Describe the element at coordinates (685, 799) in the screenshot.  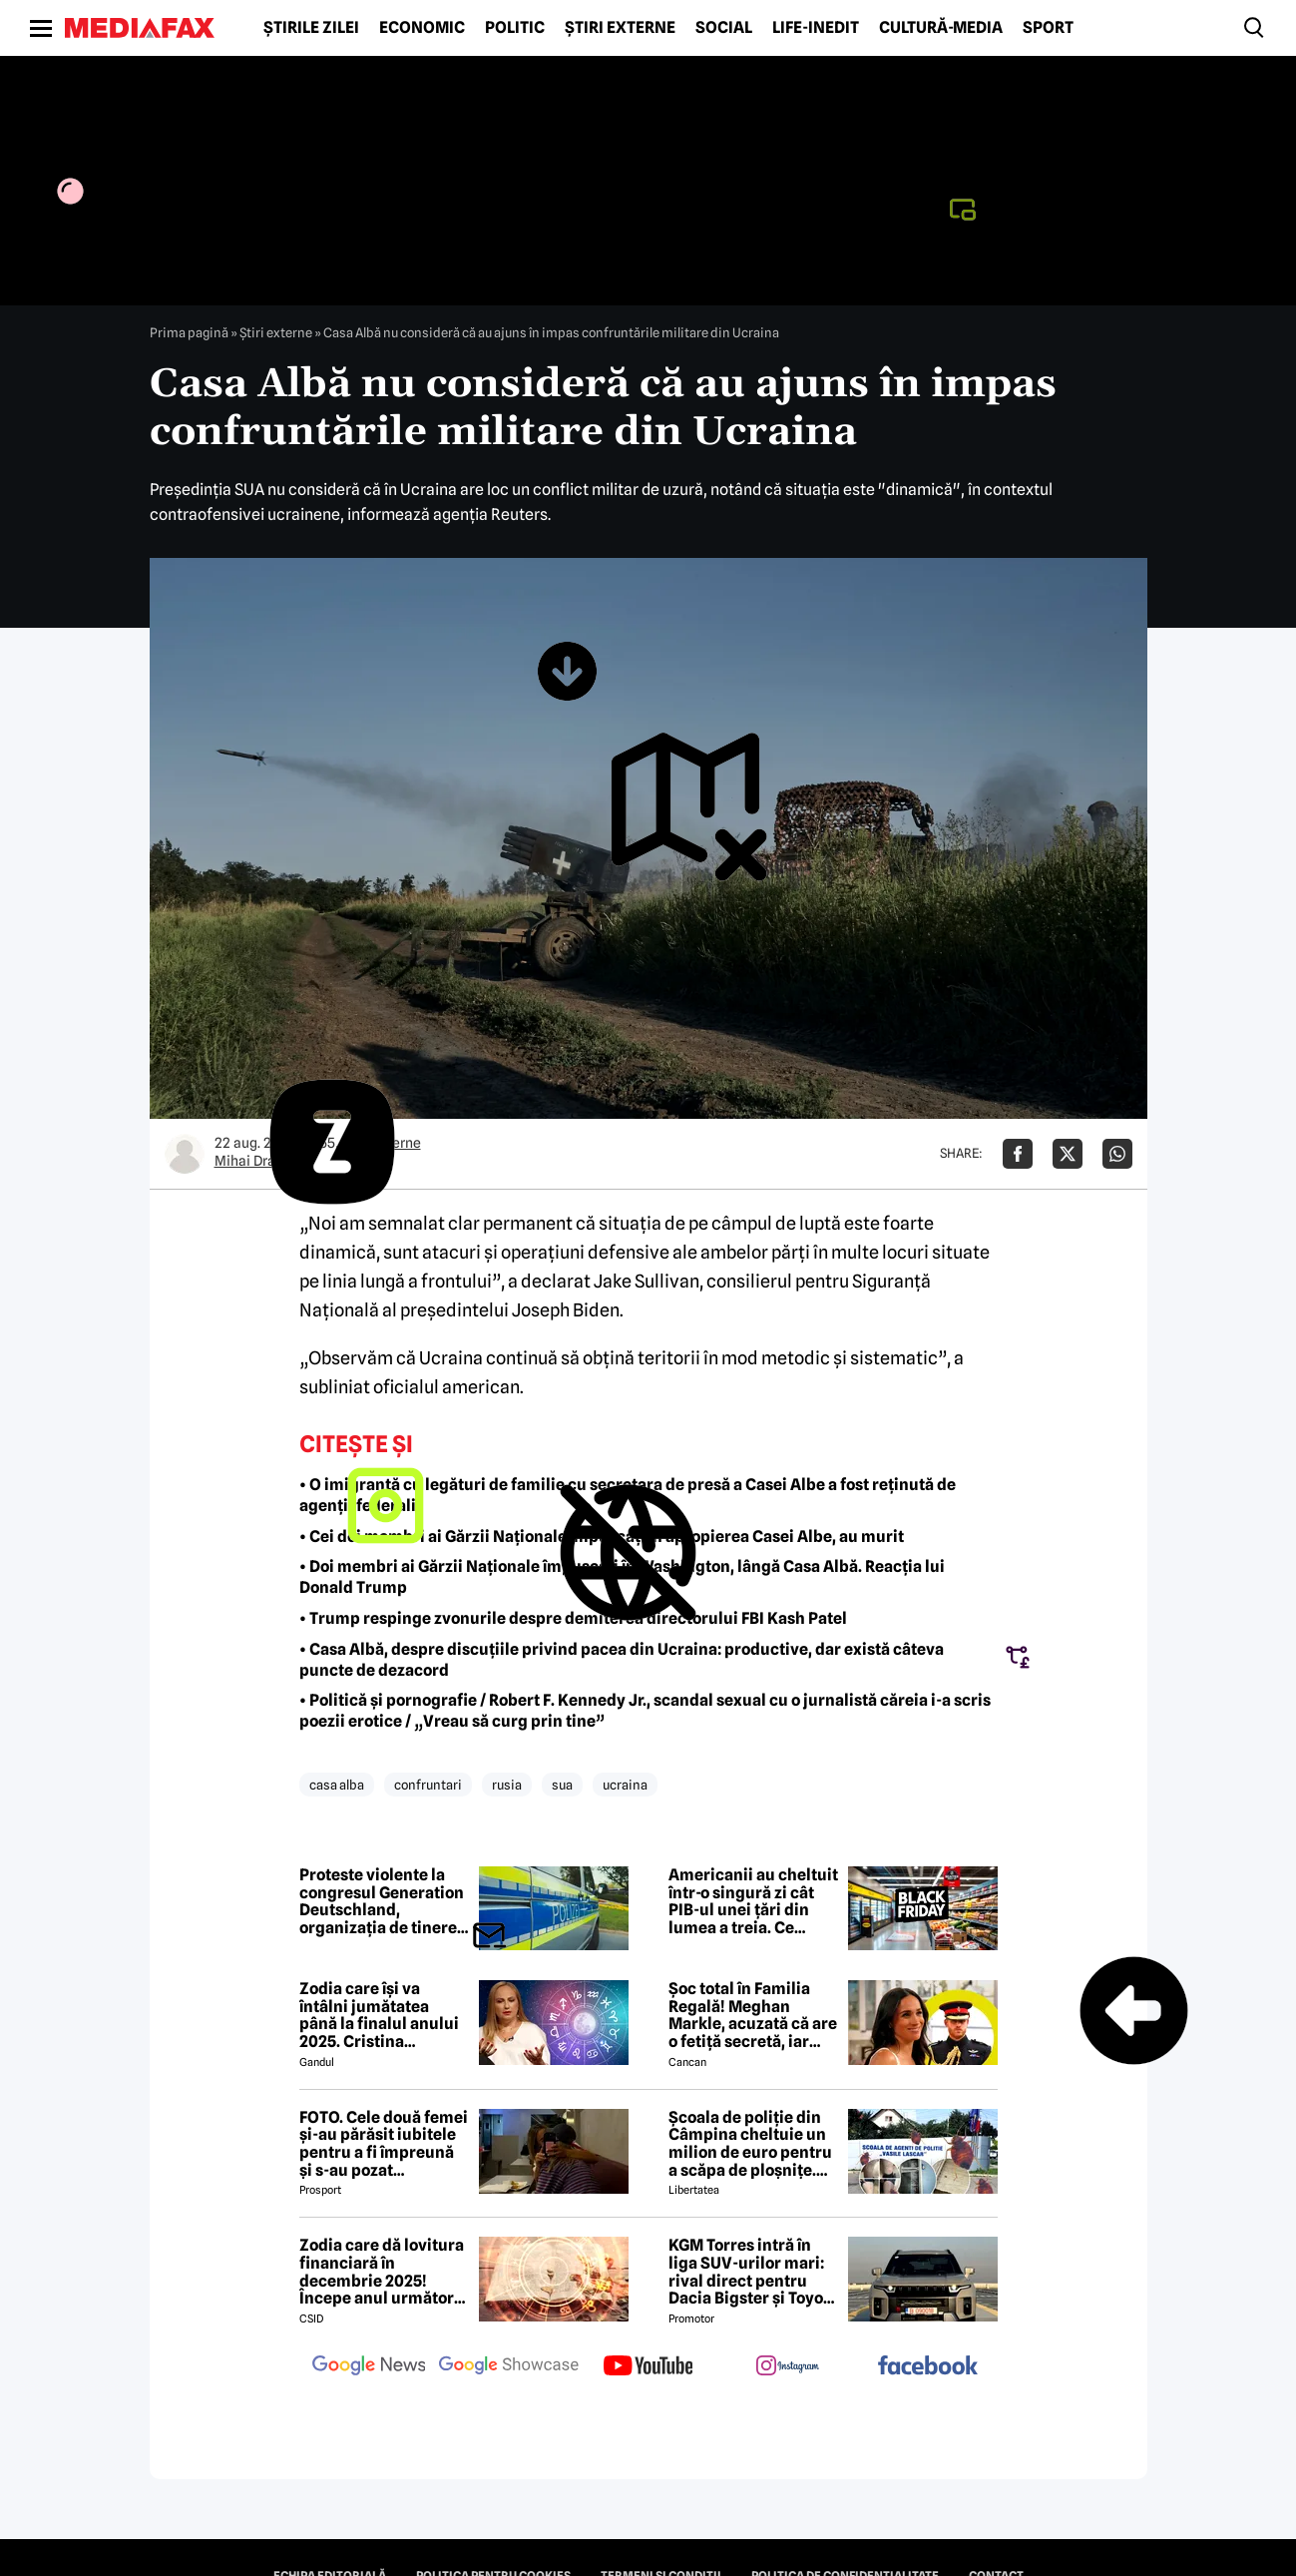
I see `remove a saved map or location` at that location.